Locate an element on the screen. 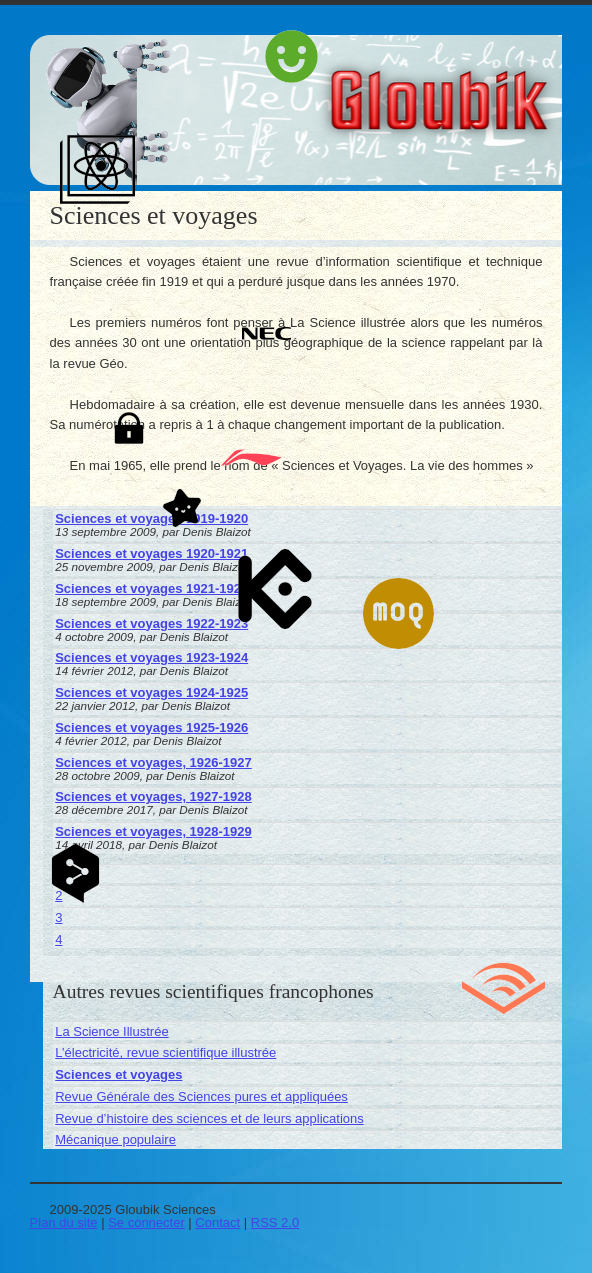  create react app logo is located at coordinates (97, 169).